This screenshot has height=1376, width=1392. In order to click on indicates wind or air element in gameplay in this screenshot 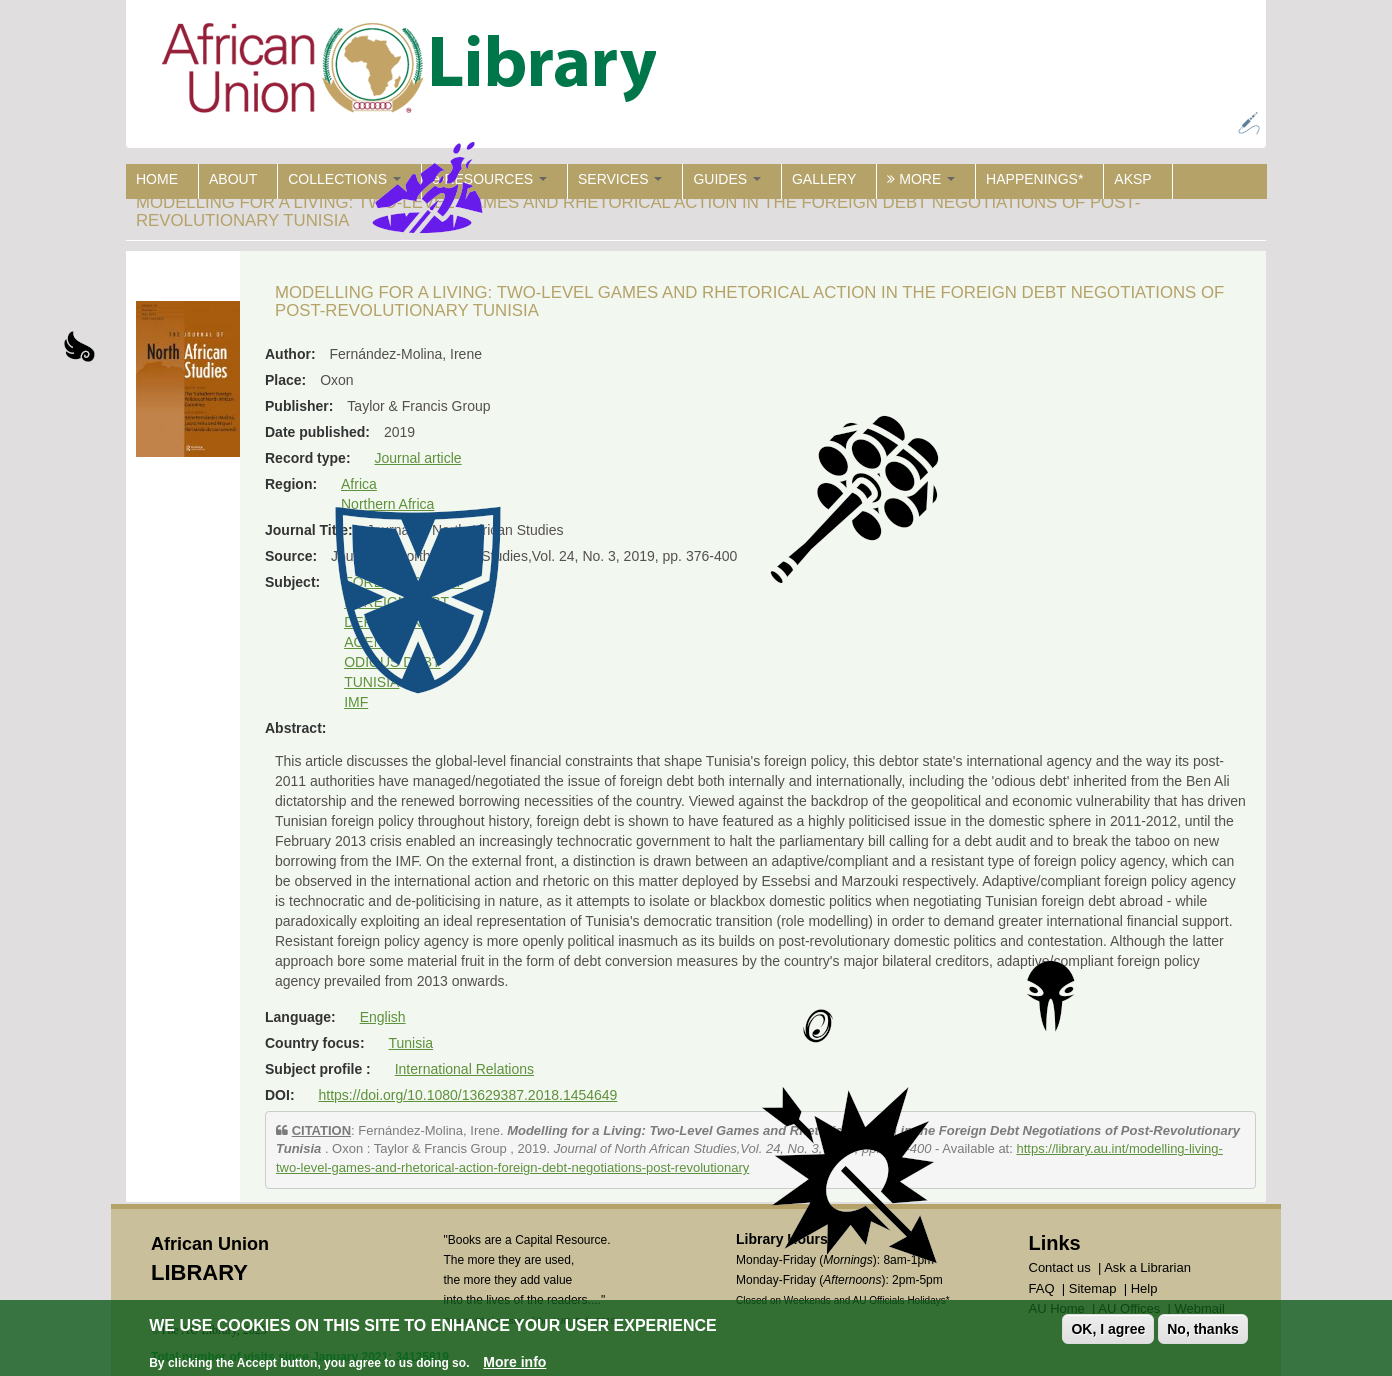, I will do `click(79, 346)`.